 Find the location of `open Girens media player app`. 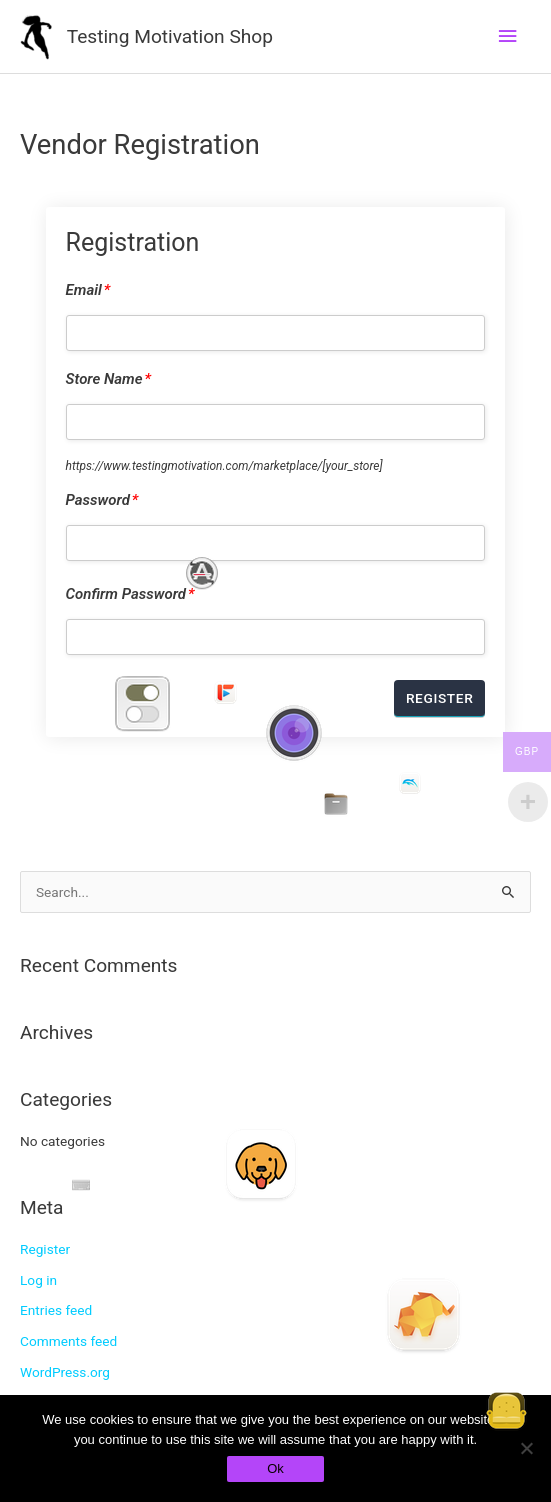

open Girens media player app is located at coordinates (506, 1410).